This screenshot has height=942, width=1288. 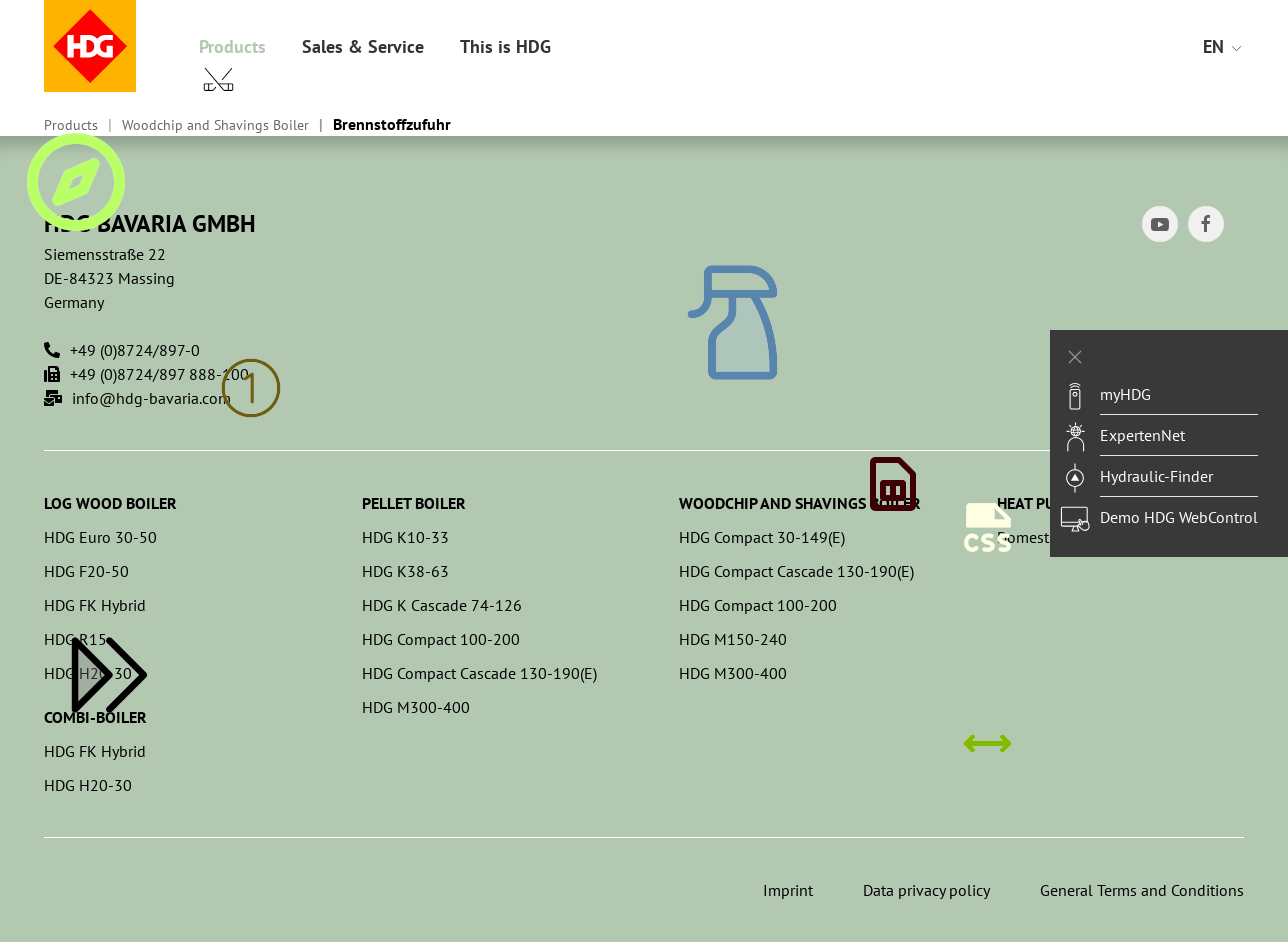 What do you see at coordinates (76, 182) in the screenshot?
I see `open navigation or directions` at bounding box center [76, 182].